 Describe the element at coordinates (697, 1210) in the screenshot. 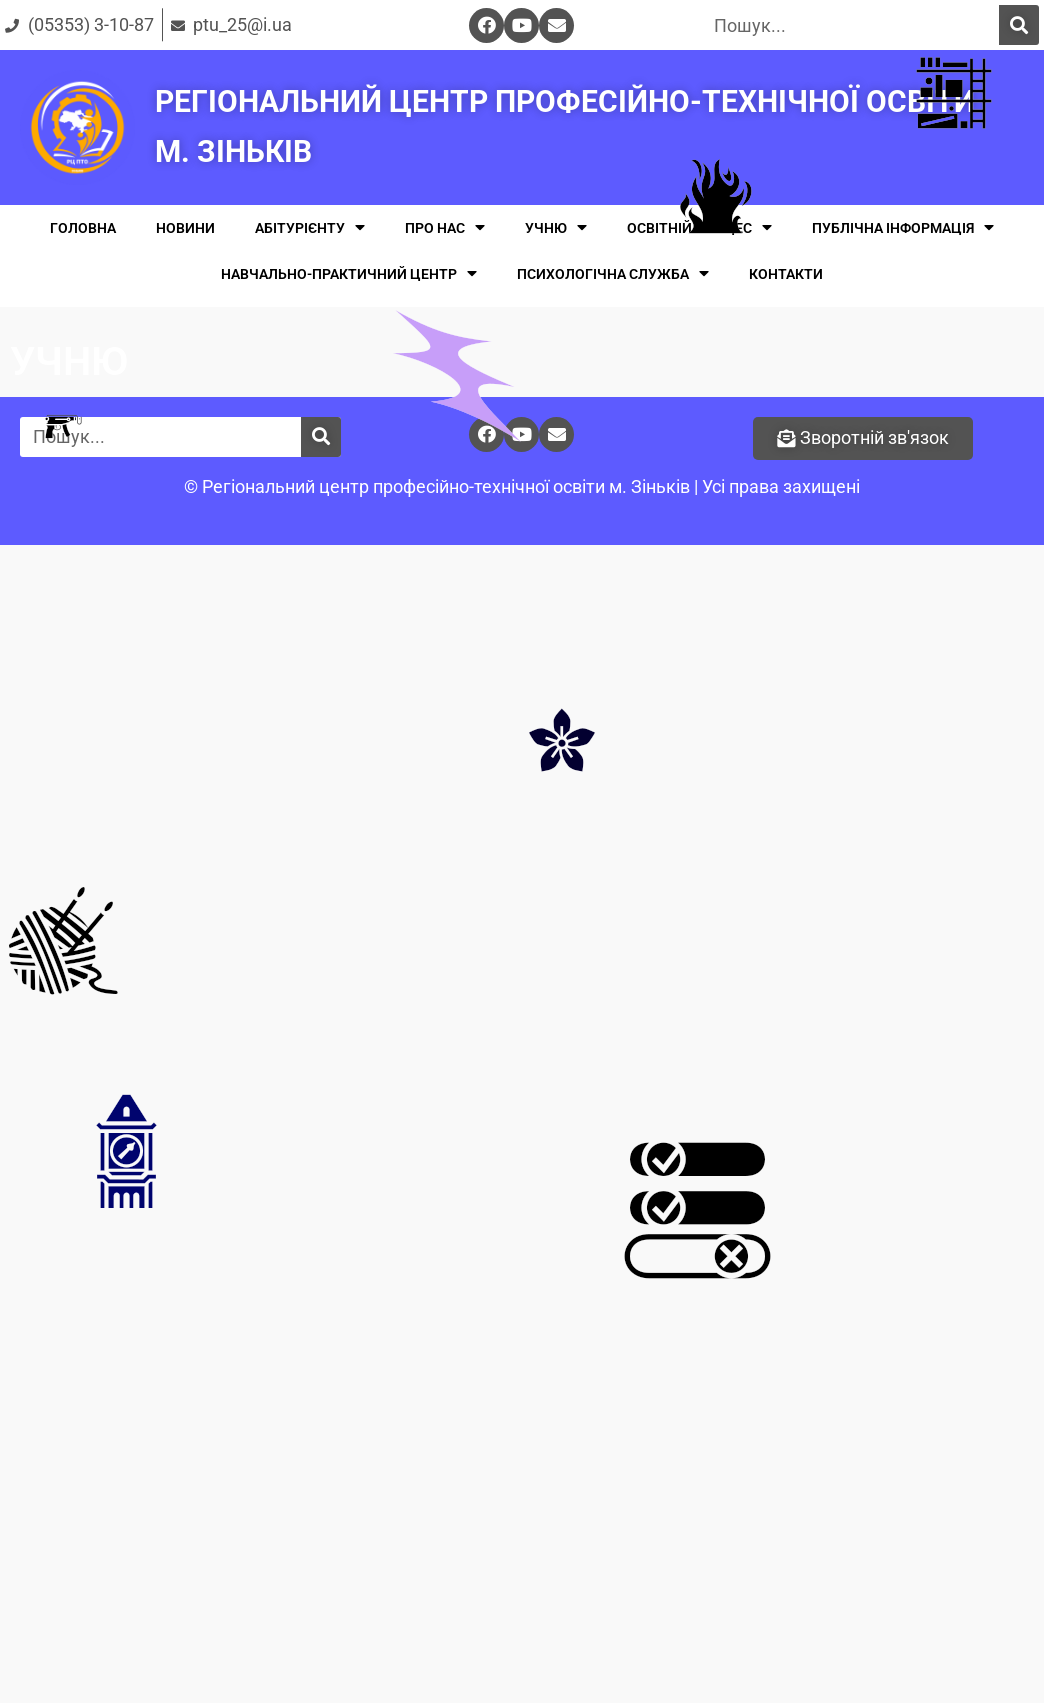

I see `adjust settings with multiple toggle switches` at that location.